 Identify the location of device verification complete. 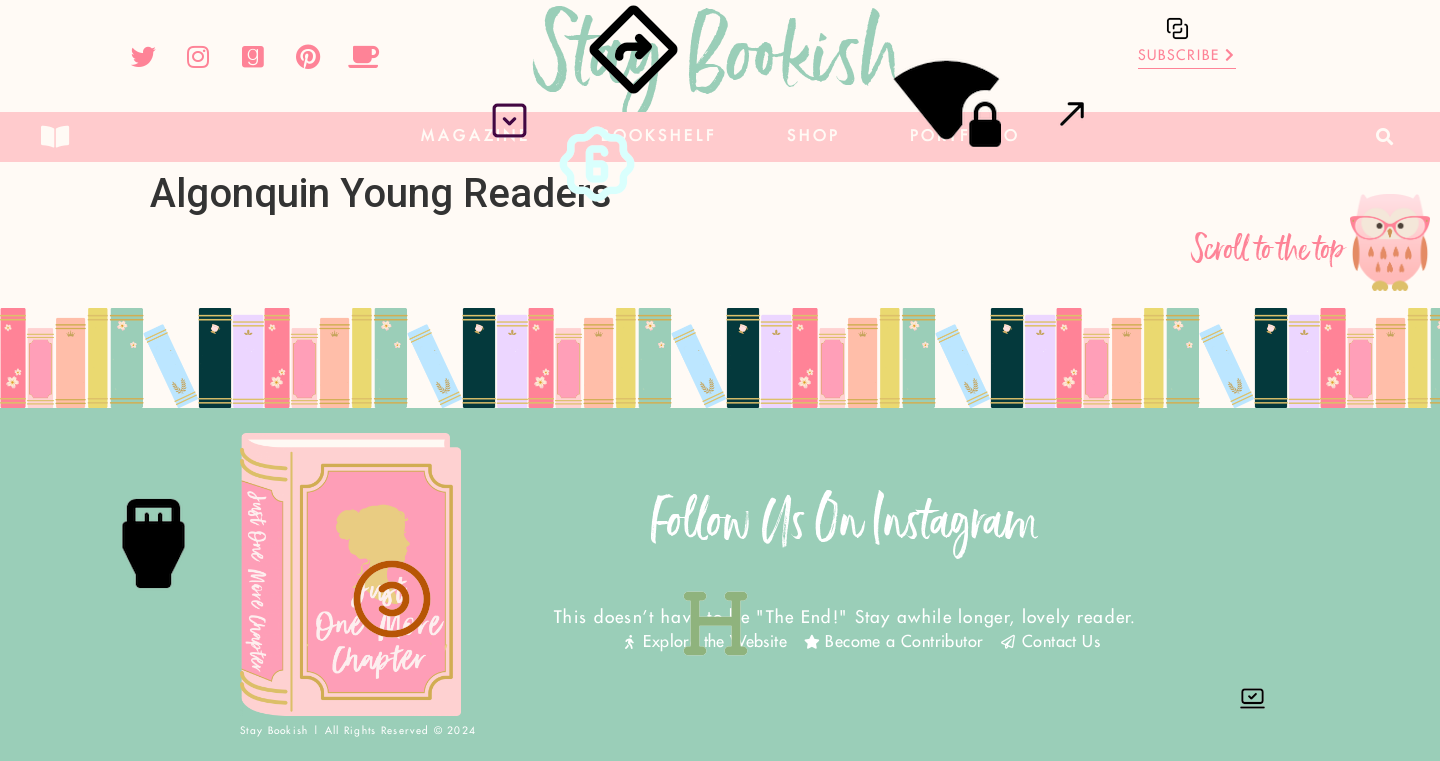
(1252, 698).